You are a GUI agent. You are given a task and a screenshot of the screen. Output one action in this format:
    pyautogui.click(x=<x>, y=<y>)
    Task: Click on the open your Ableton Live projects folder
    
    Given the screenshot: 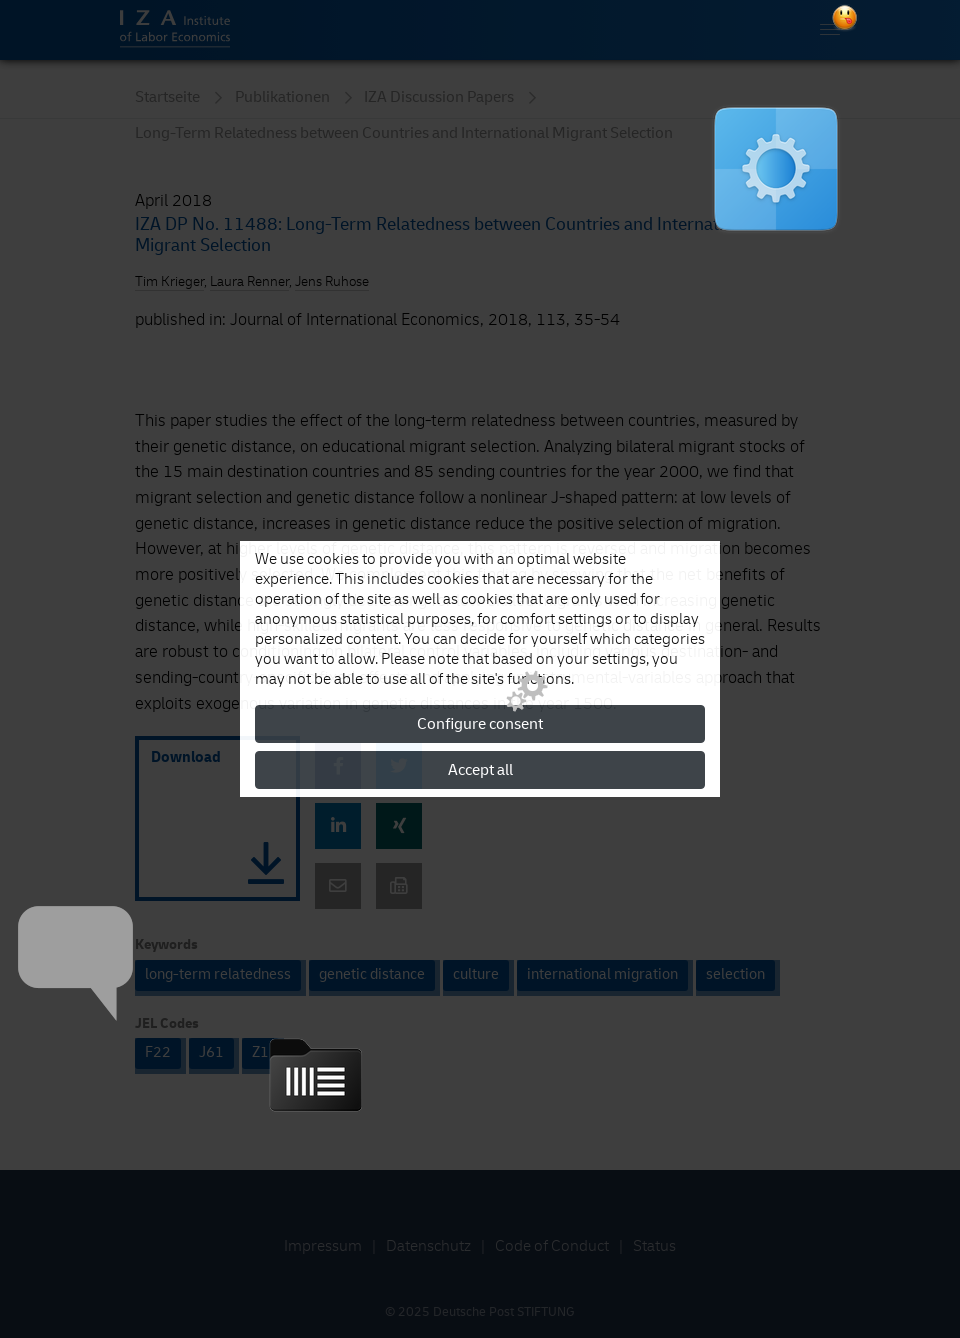 What is the action you would take?
    pyautogui.click(x=315, y=1077)
    